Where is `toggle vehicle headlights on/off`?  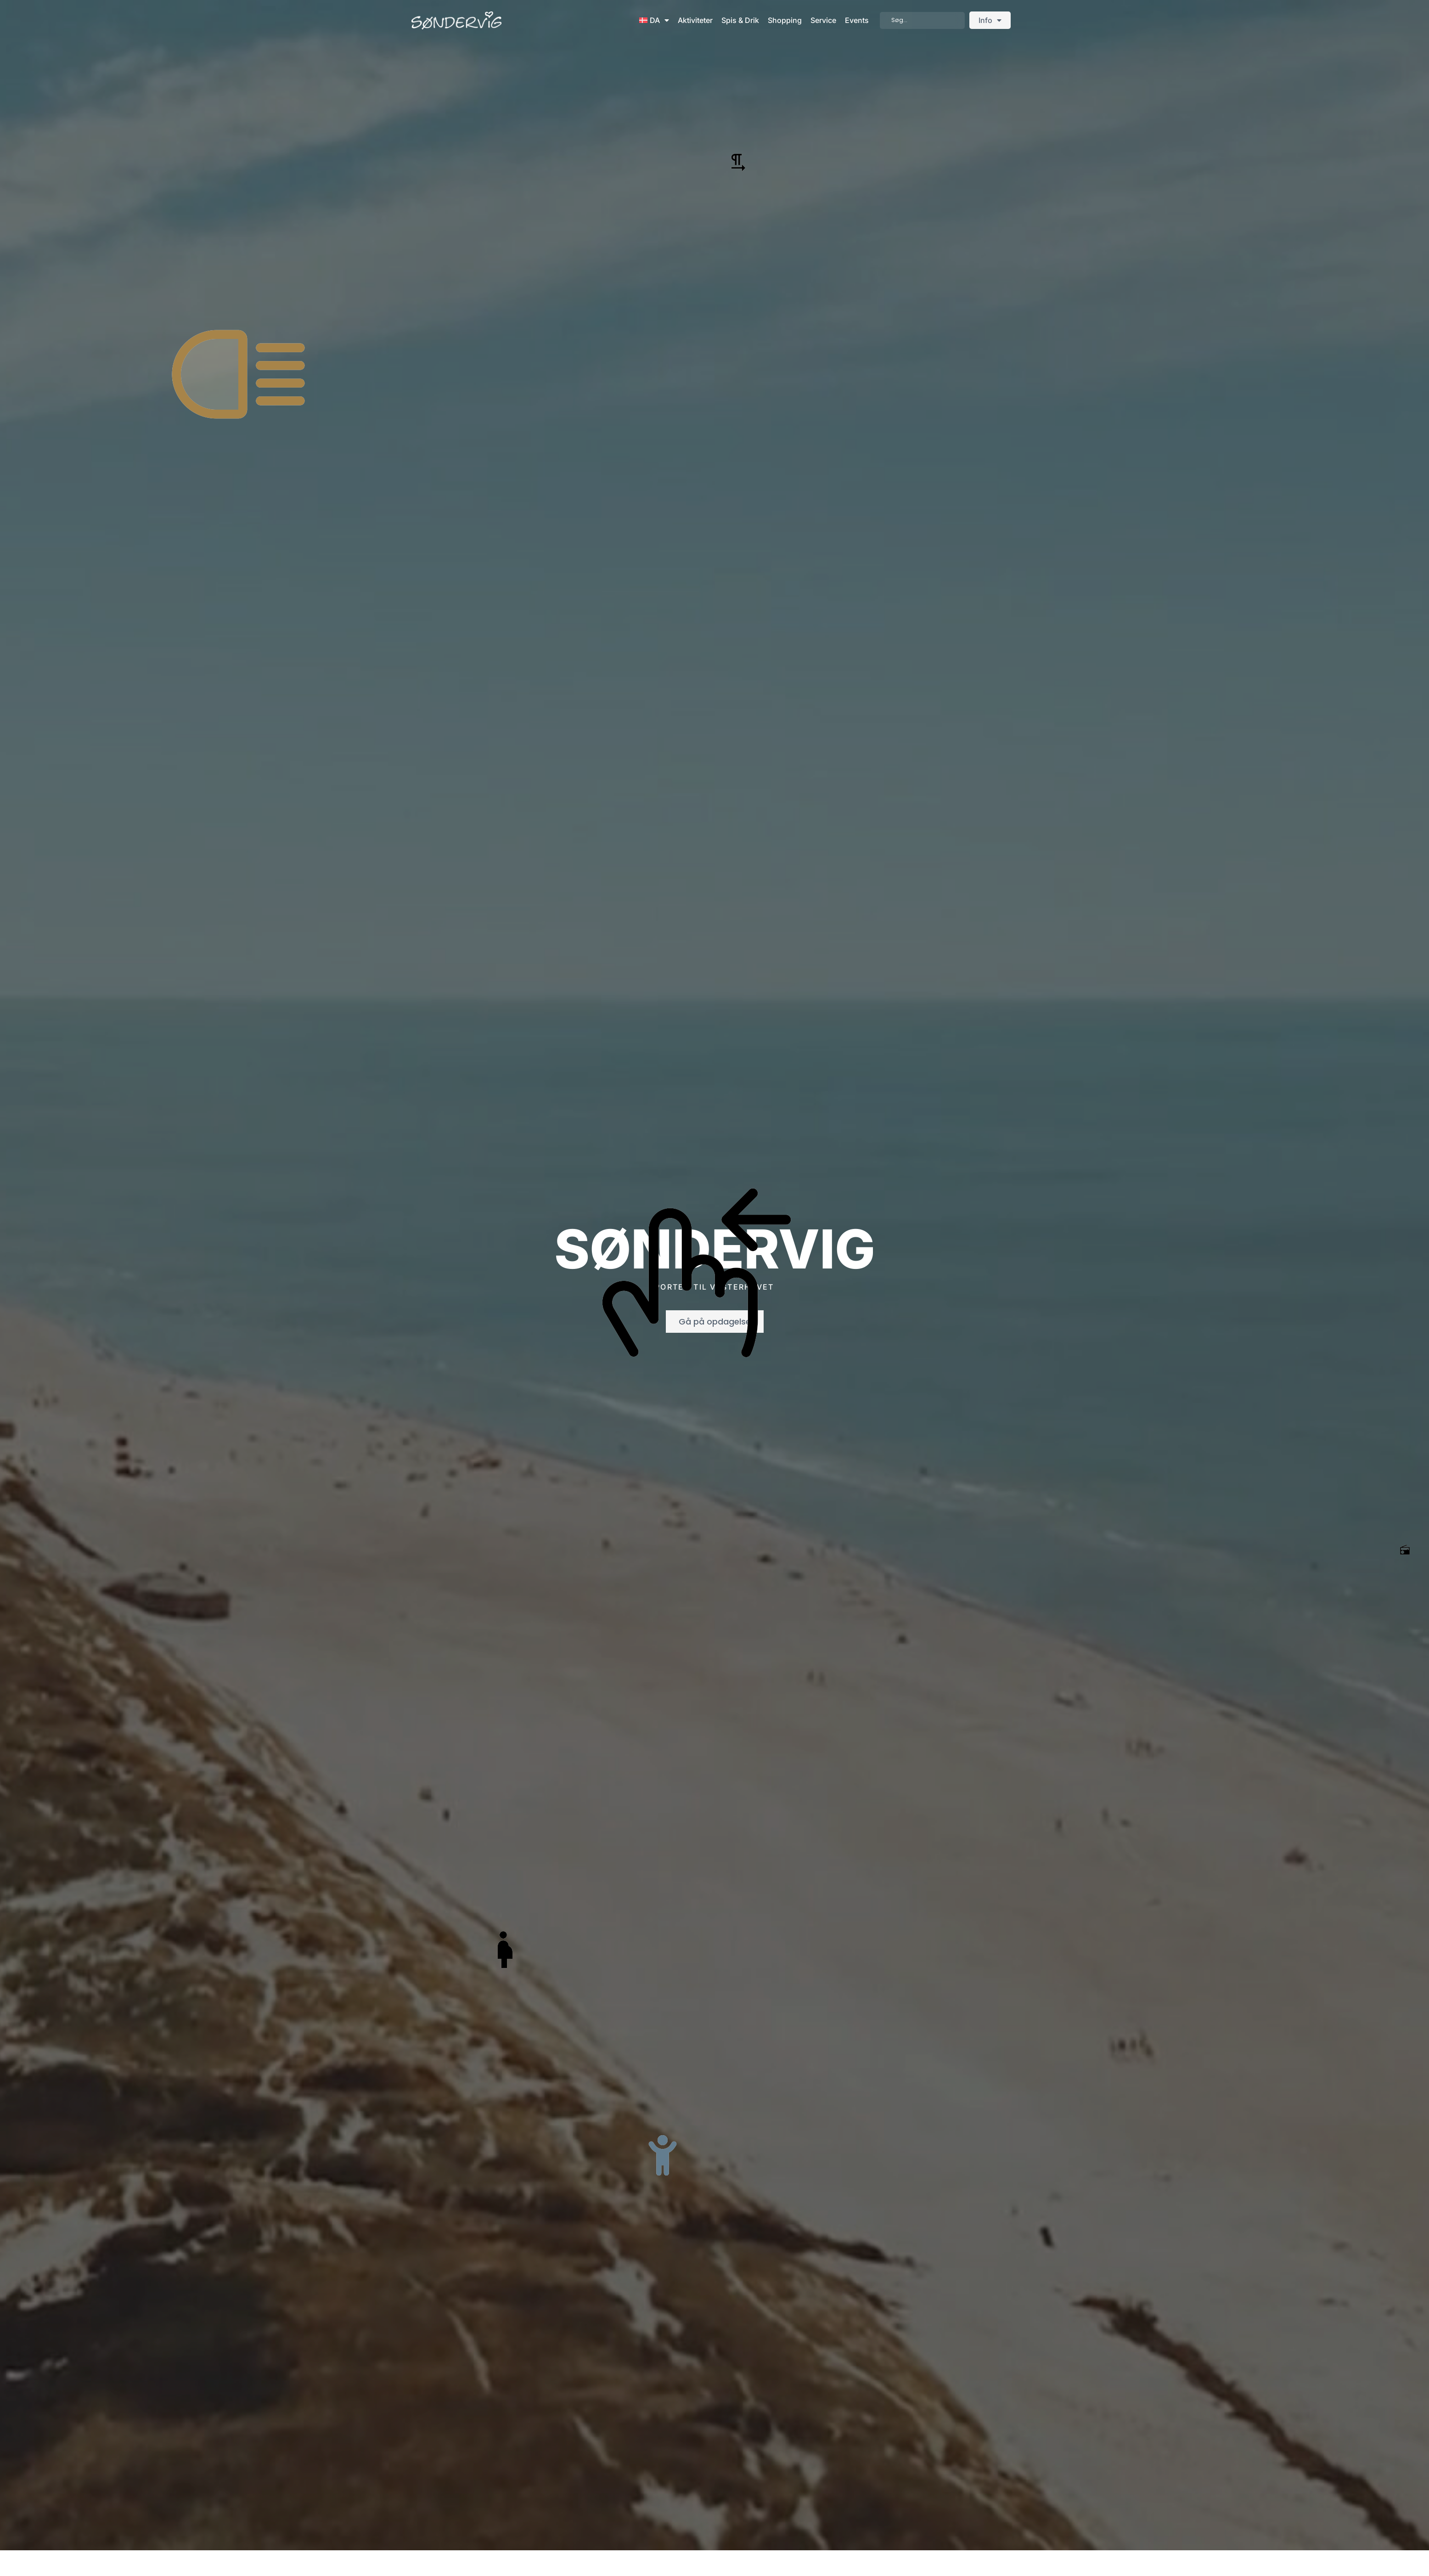
toggle vehicle headlights on/off is located at coordinates (238, 374).